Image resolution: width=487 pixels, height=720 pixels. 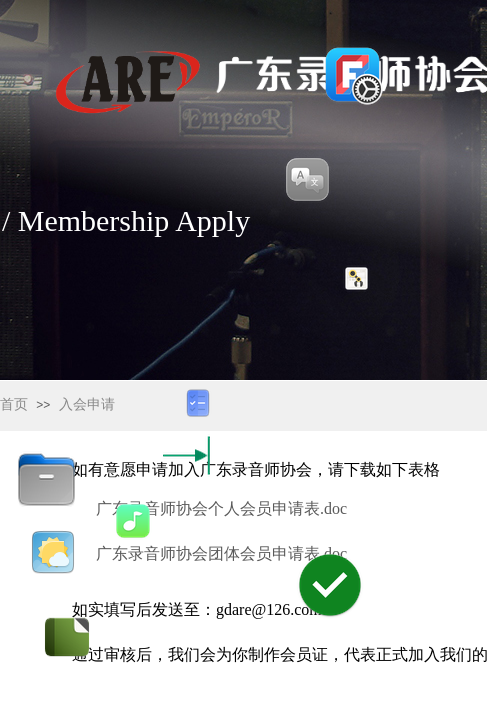 I want to click on open FreeCAD Link application, so click(x=352, y=74).